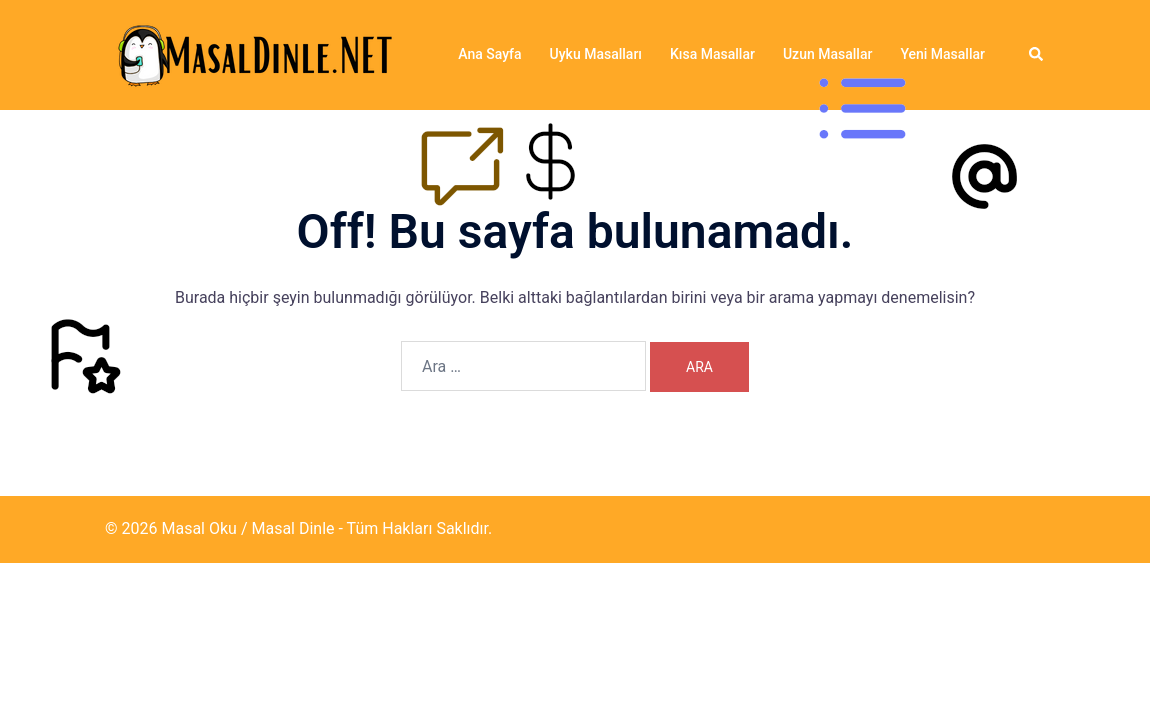 This screenshot has height=720, width=1150. I want to click on view account balance or financial information, so click(550, 161).